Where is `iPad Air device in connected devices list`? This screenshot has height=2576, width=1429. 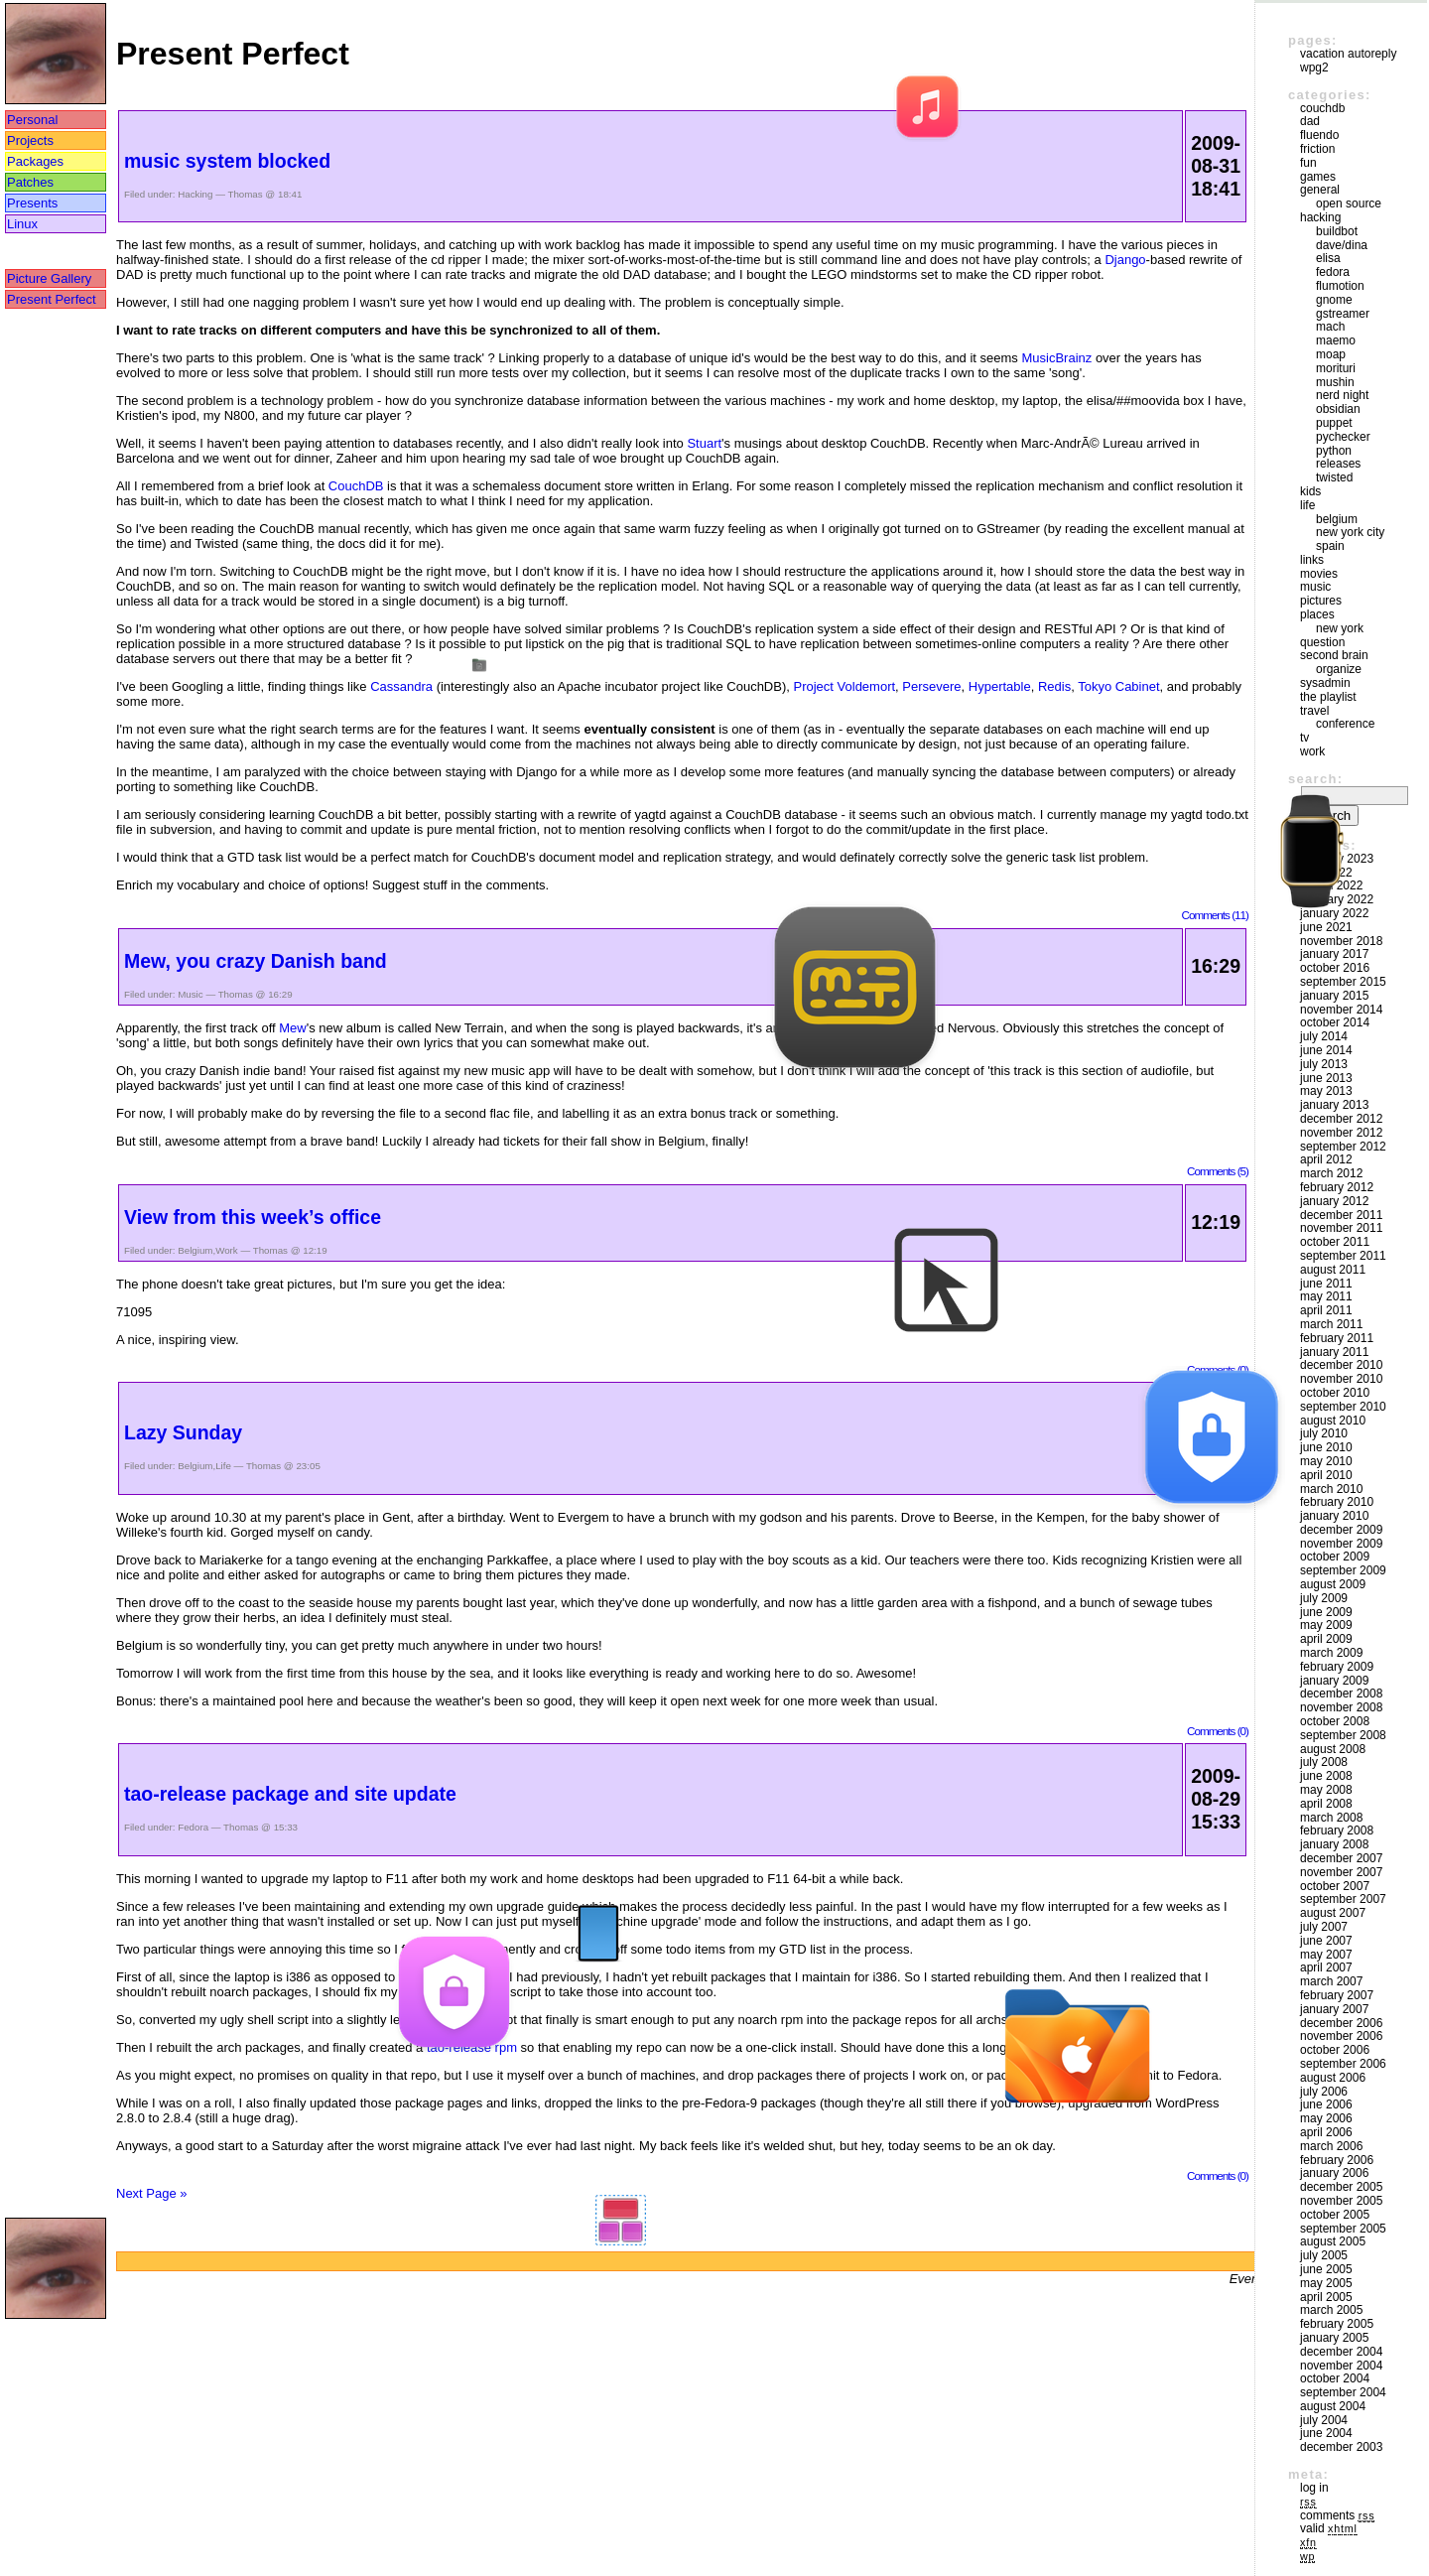 iPad Air device in connected devices list is located at coordinates (598, 1934).